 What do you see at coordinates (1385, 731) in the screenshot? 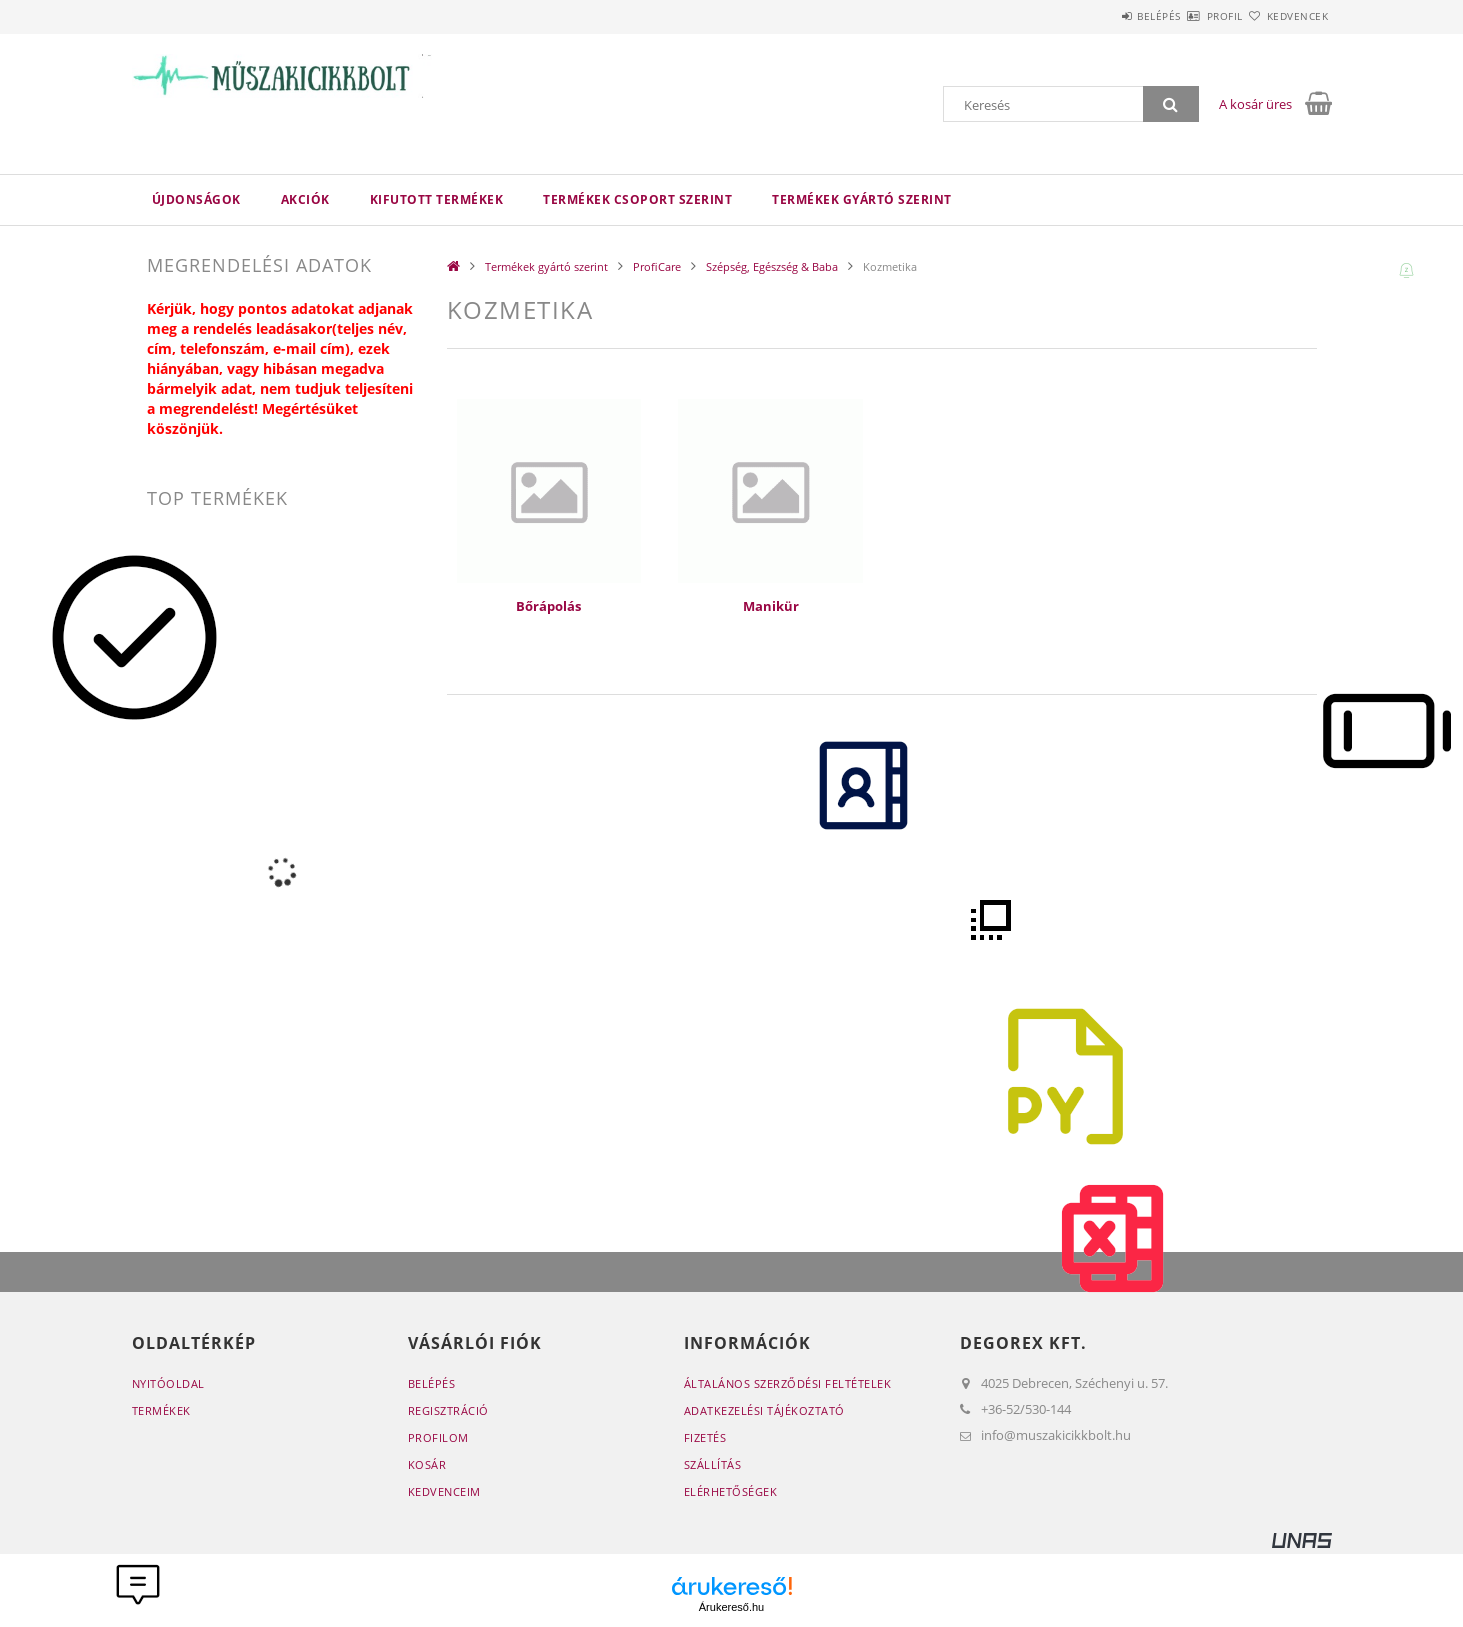
I see `indicates low battery status` at bounding box center [1385, 731].